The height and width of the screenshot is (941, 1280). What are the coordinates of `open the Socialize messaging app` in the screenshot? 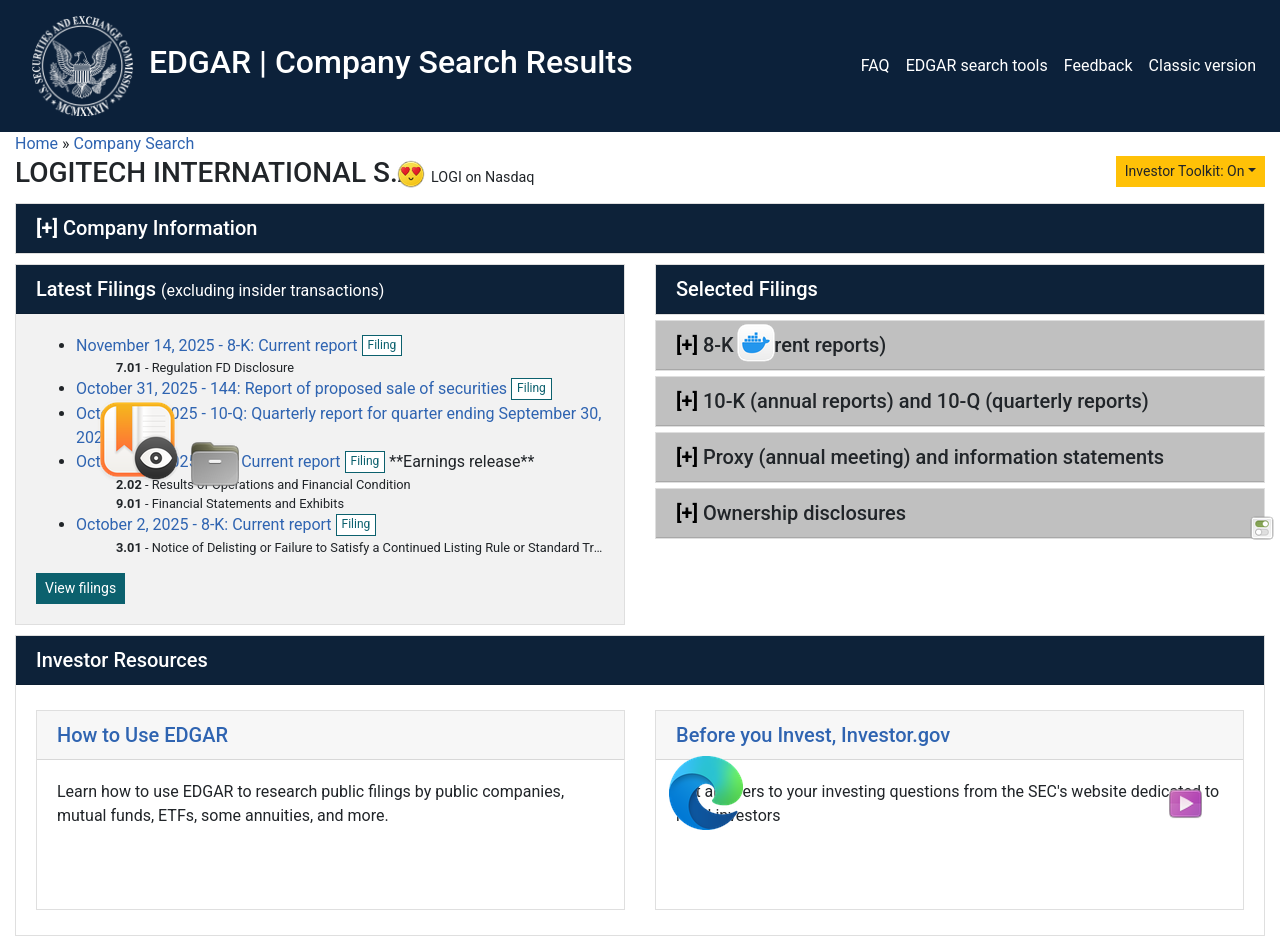 It's located at (411, 174).